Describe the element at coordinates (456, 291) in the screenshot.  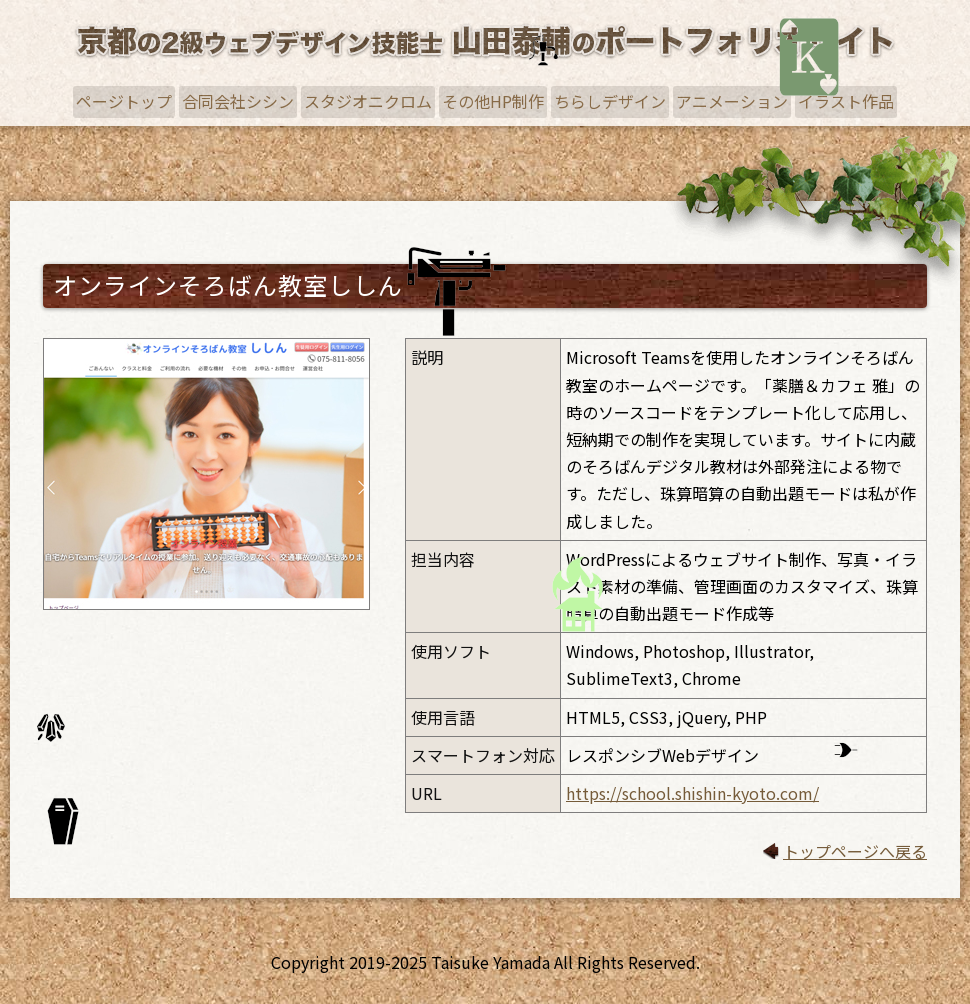
I see `select submachine gun weapon in game` at that location.